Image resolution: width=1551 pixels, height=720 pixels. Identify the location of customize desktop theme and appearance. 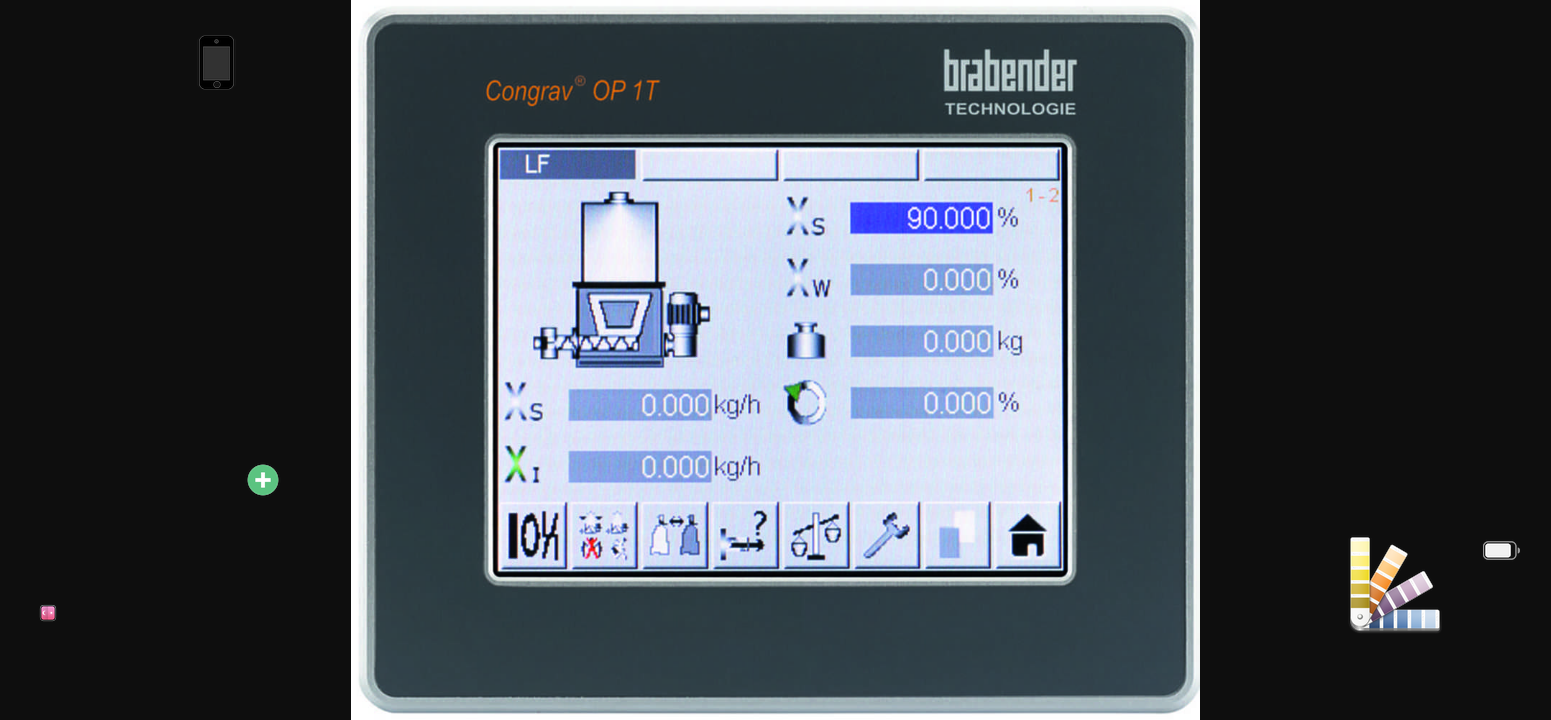
(1395, 585).